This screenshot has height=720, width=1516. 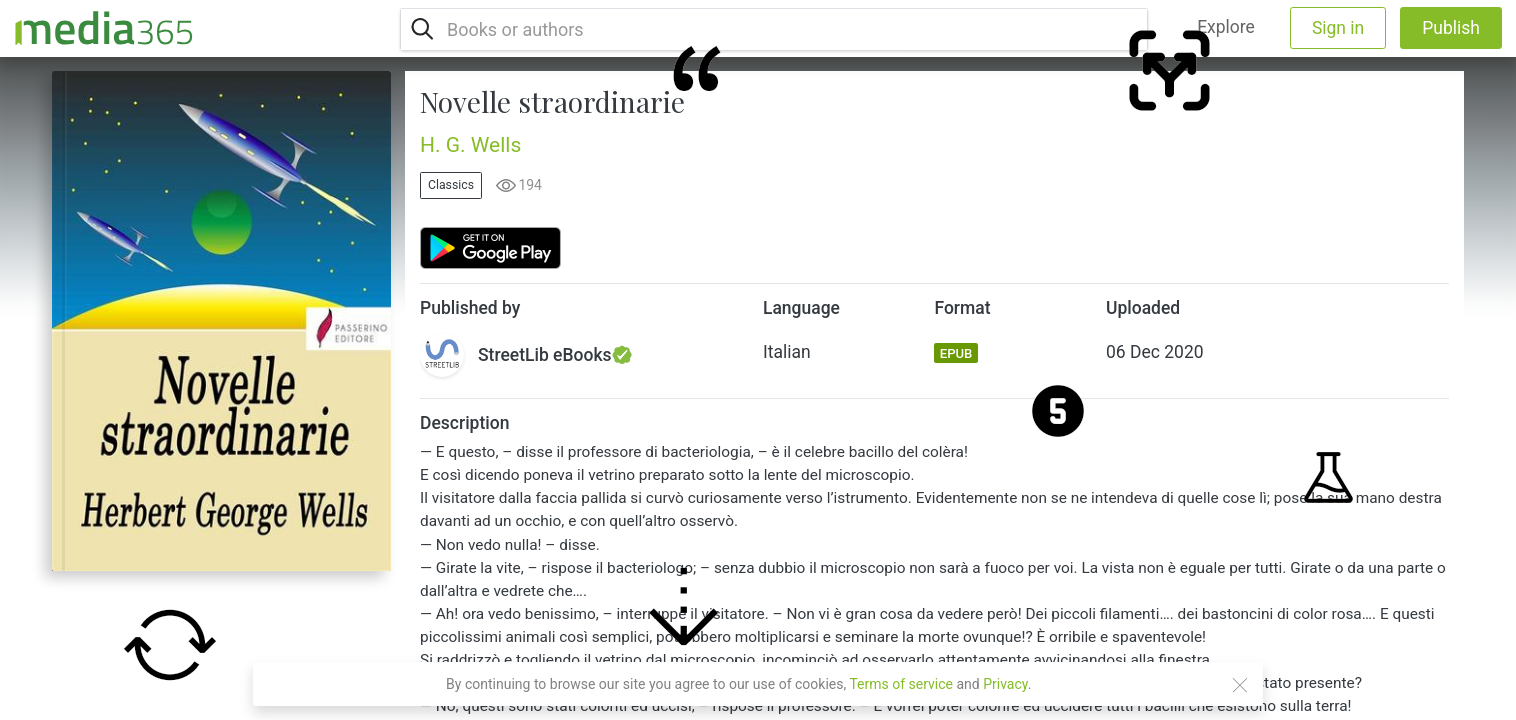 I want to click on sync or refresh data, so click(x=170, y=645).